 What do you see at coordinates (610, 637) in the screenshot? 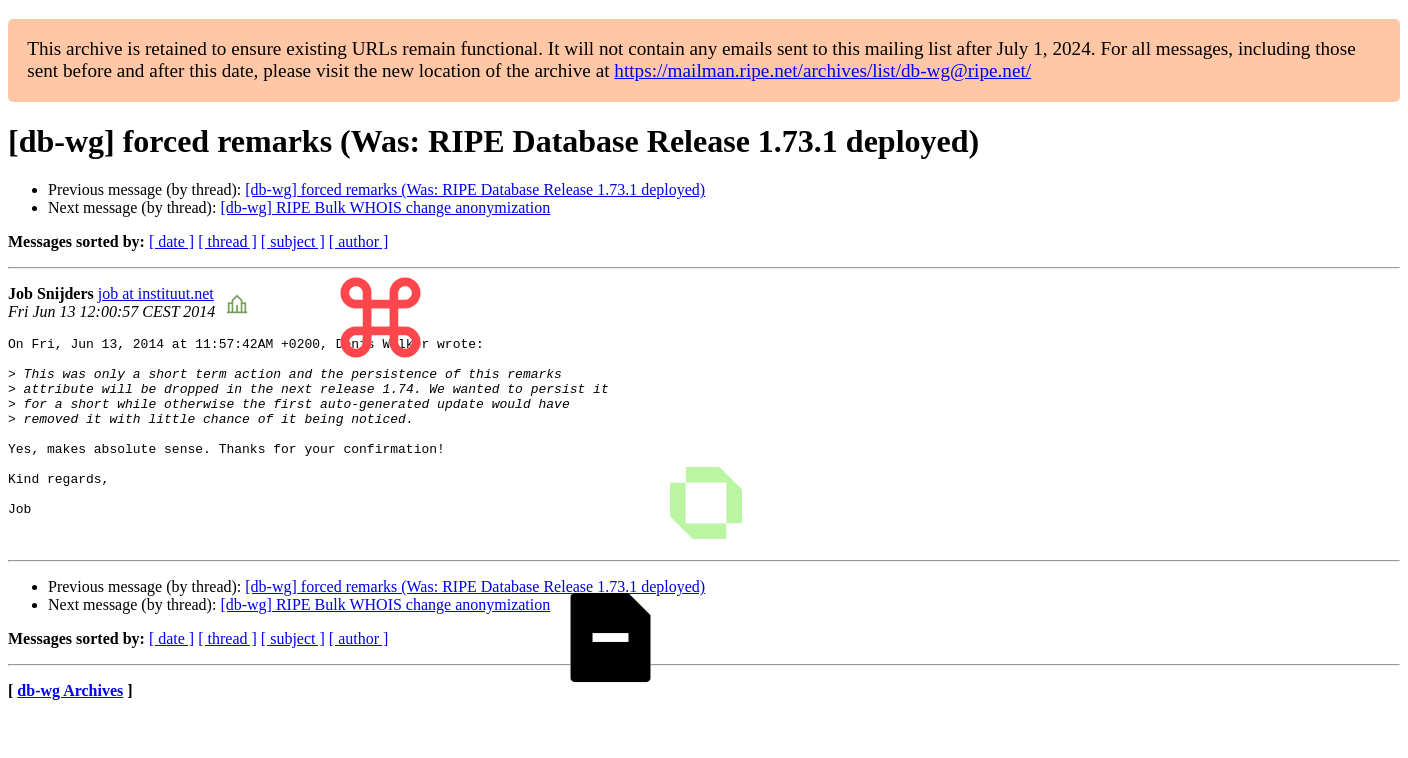
I see `reduce or compress file size` at bounding box center [610, 637].